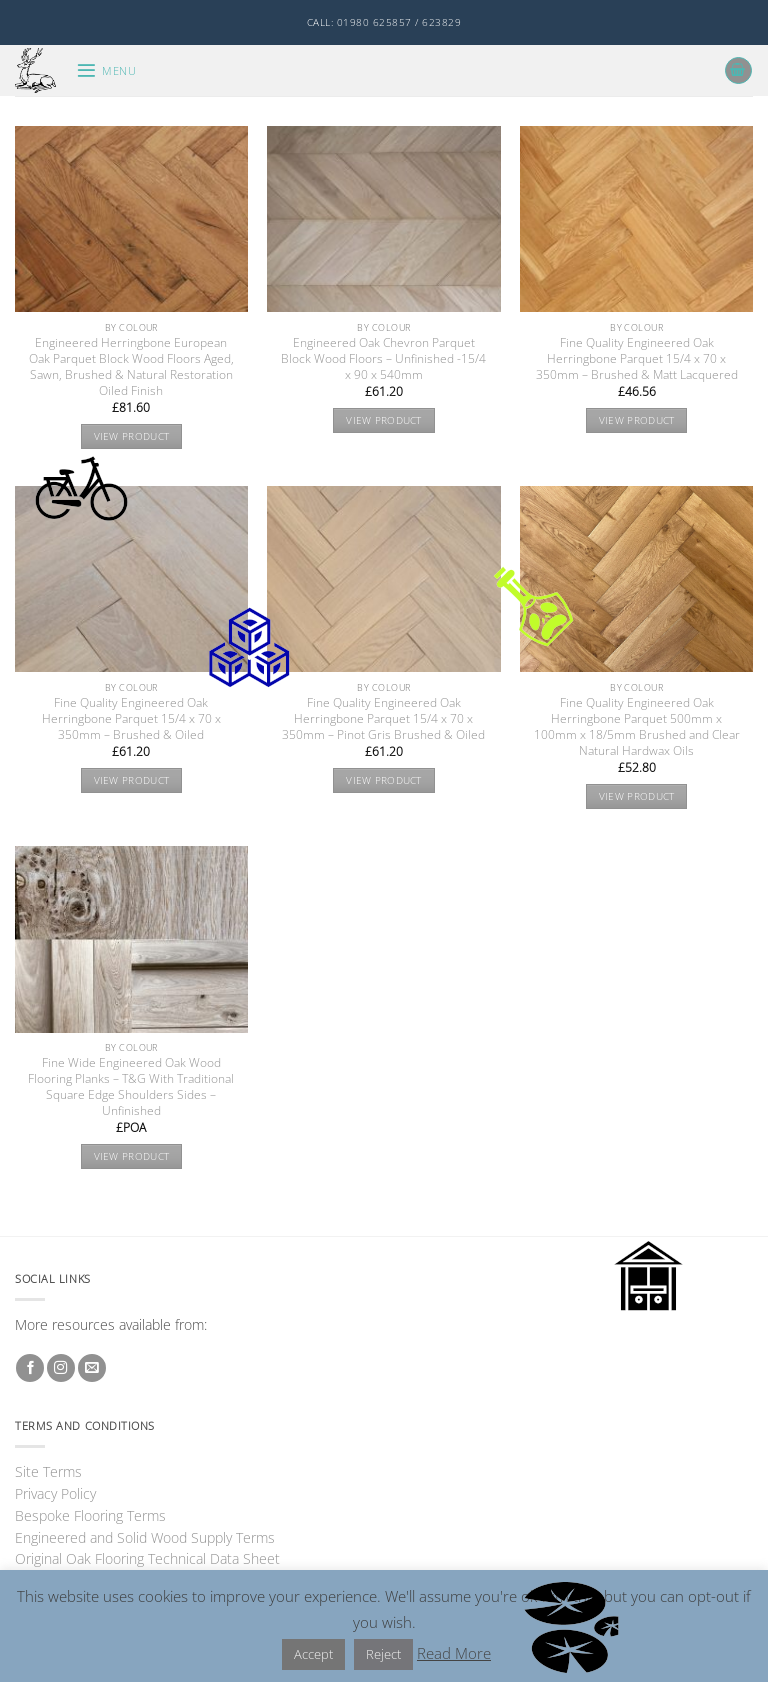  What do you see at coordinates (648, 1275) in the screenshot?
I see `access temple or shrine location` at bounding box center [648, 1275].